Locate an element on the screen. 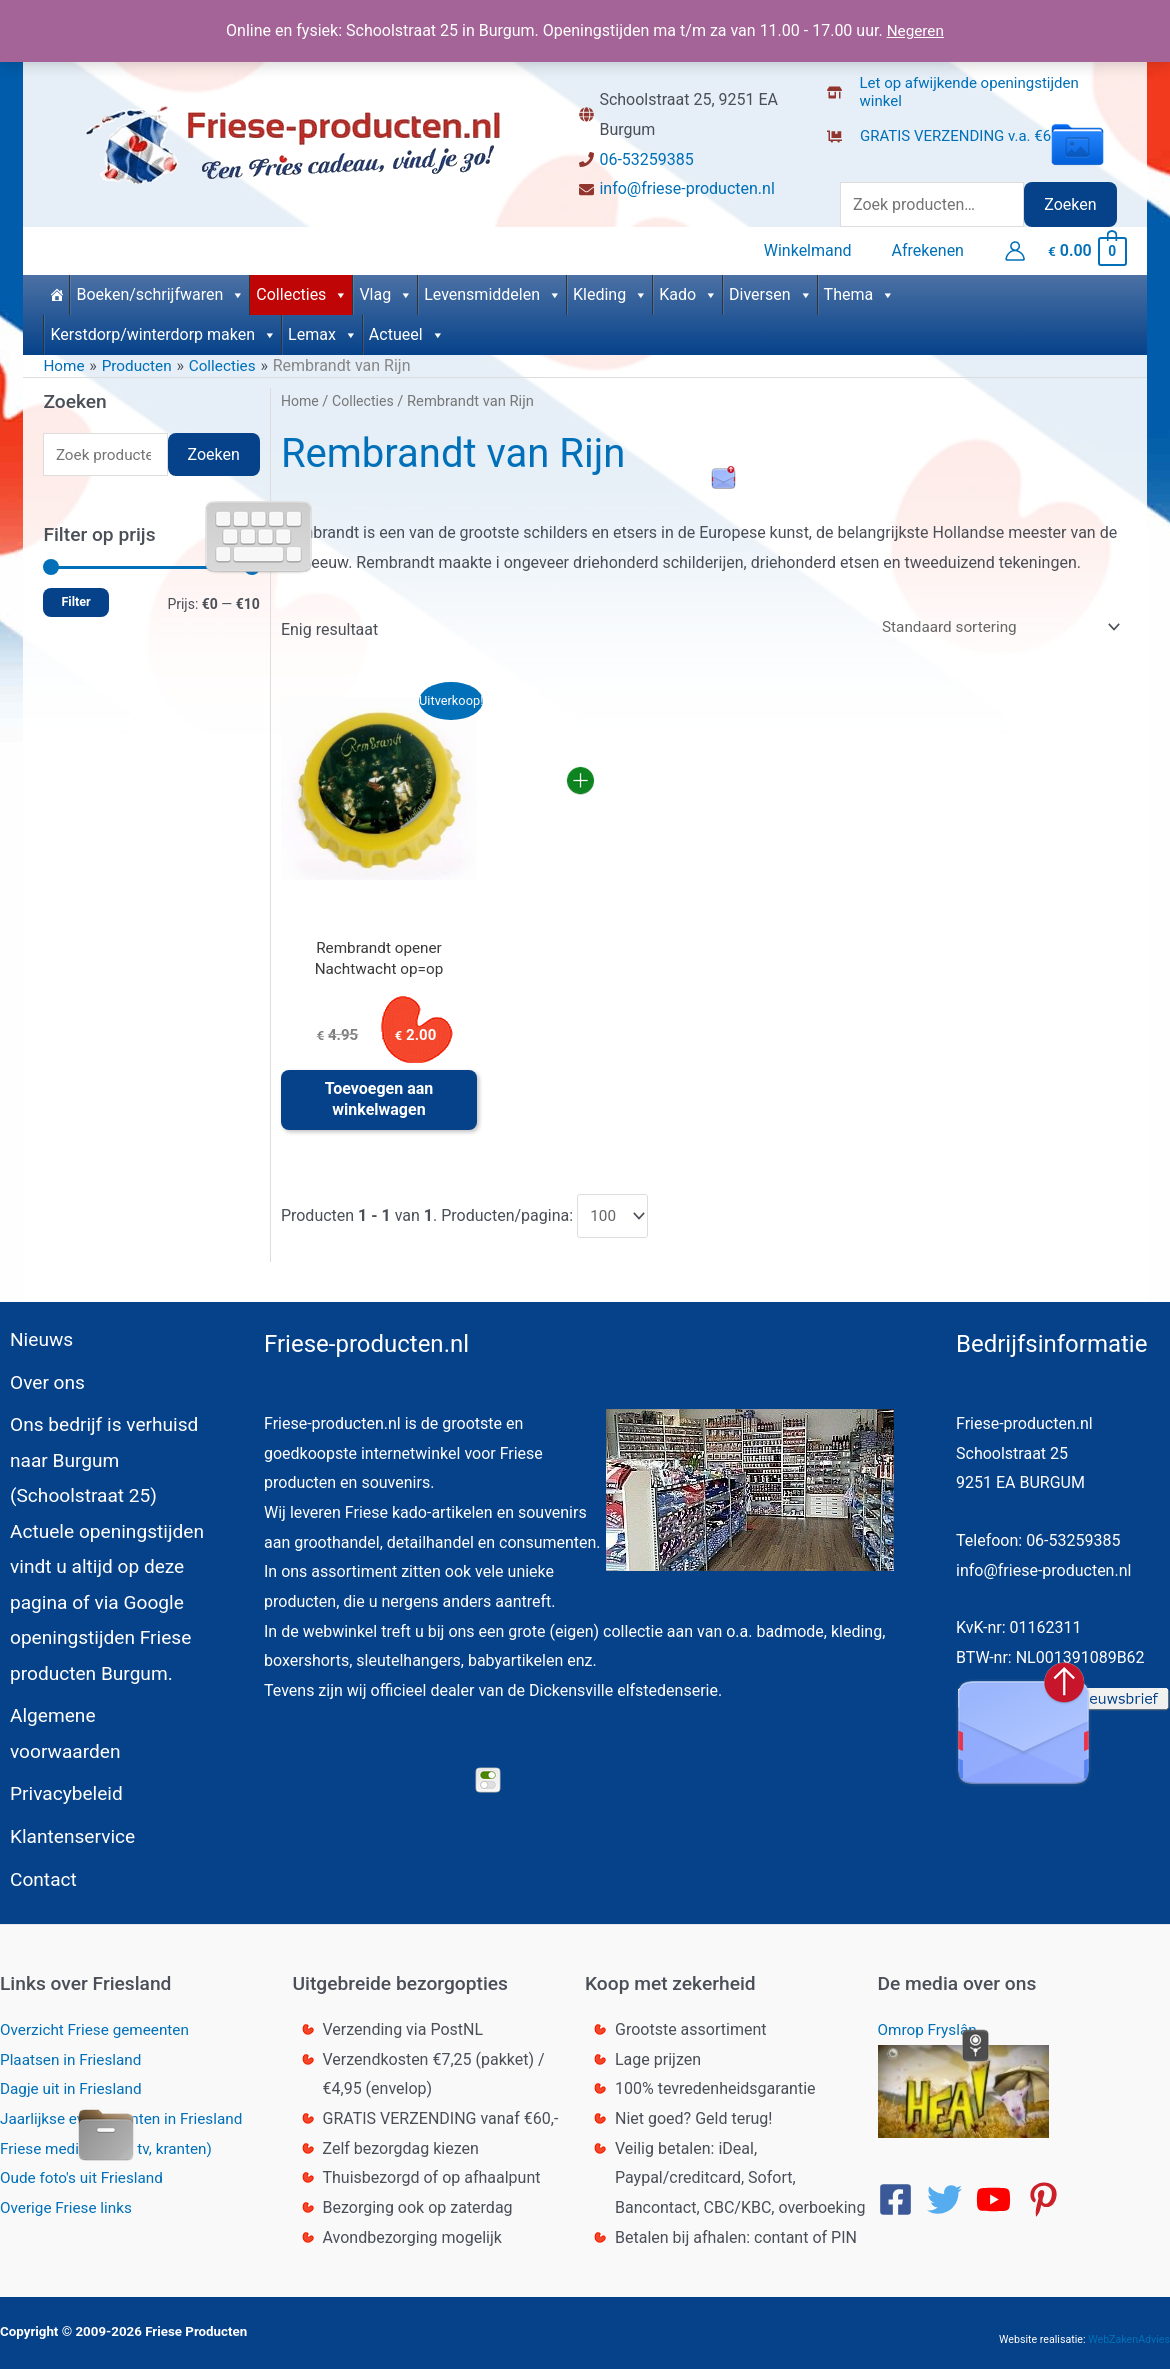  add a new item or file is located at coordinates (580, 780).